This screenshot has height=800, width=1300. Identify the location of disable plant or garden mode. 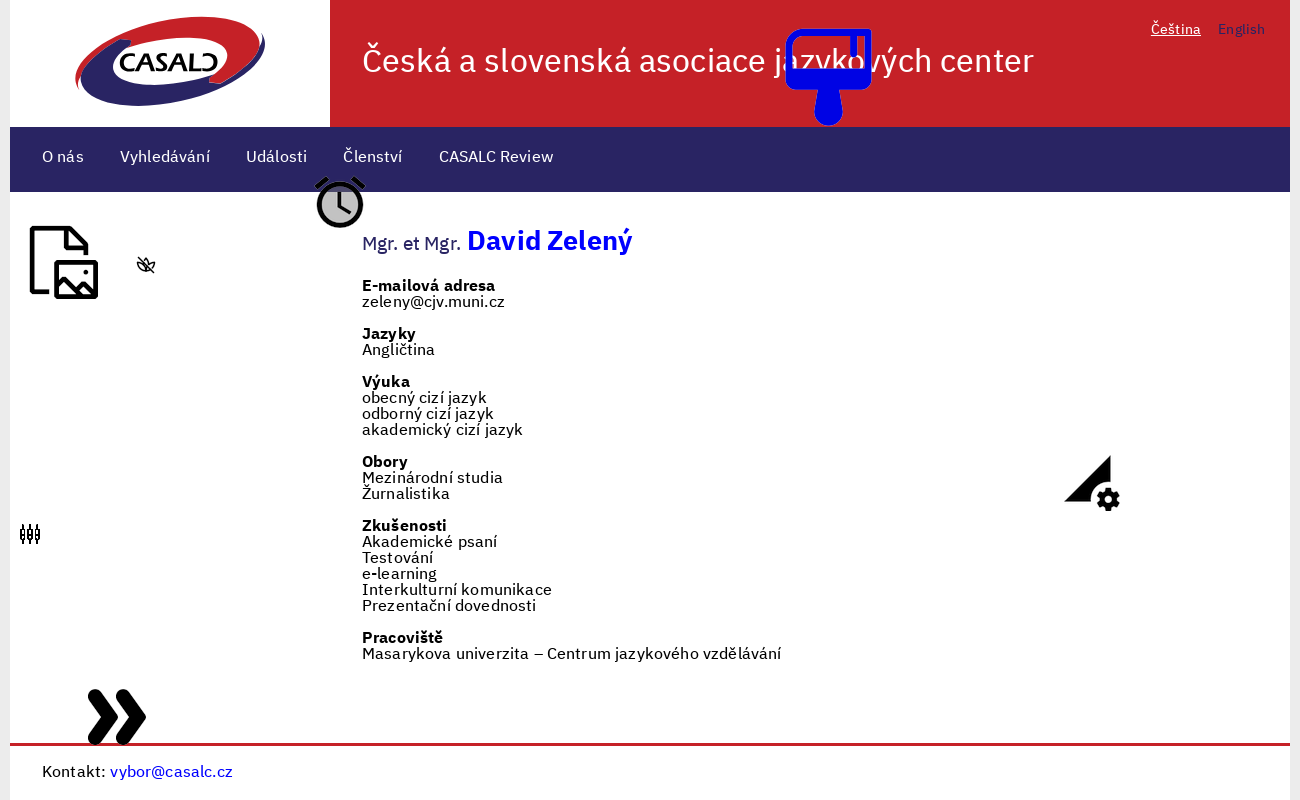
(146, 265).